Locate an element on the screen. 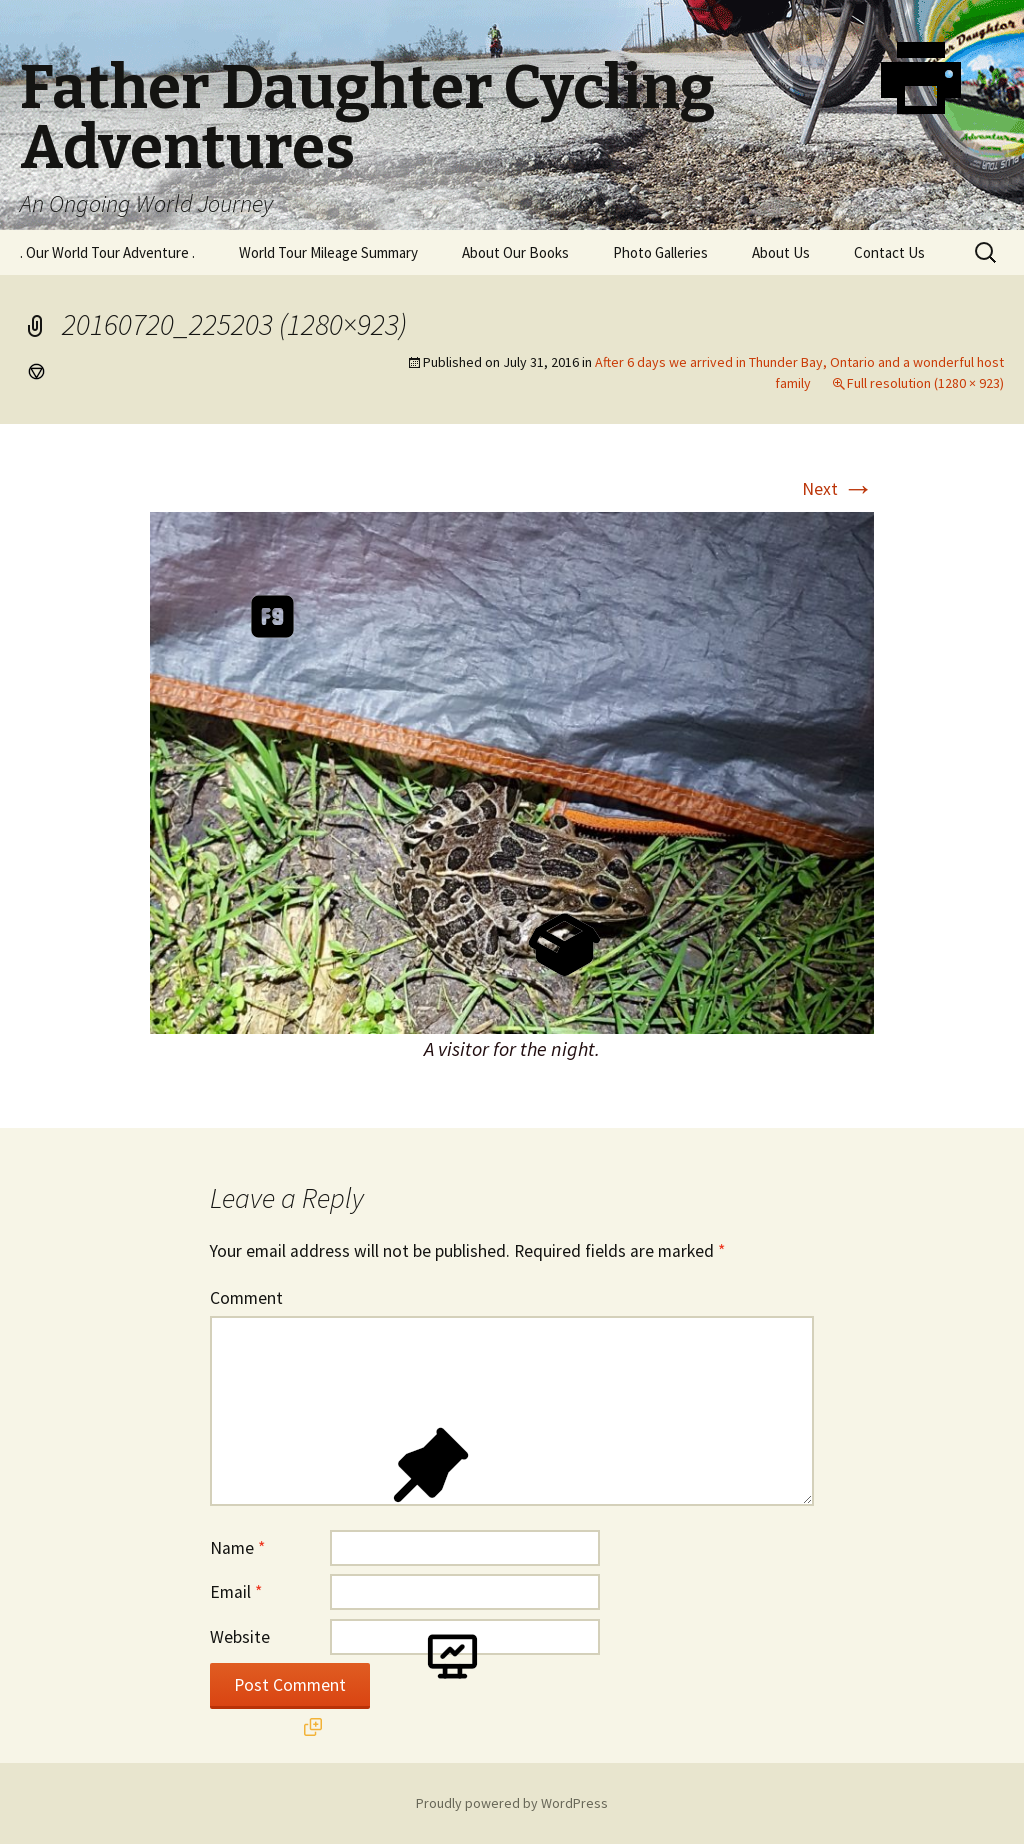 The height and width of the screenshot is (1844, 1024). view package contents is located at coordinates (564, 944).